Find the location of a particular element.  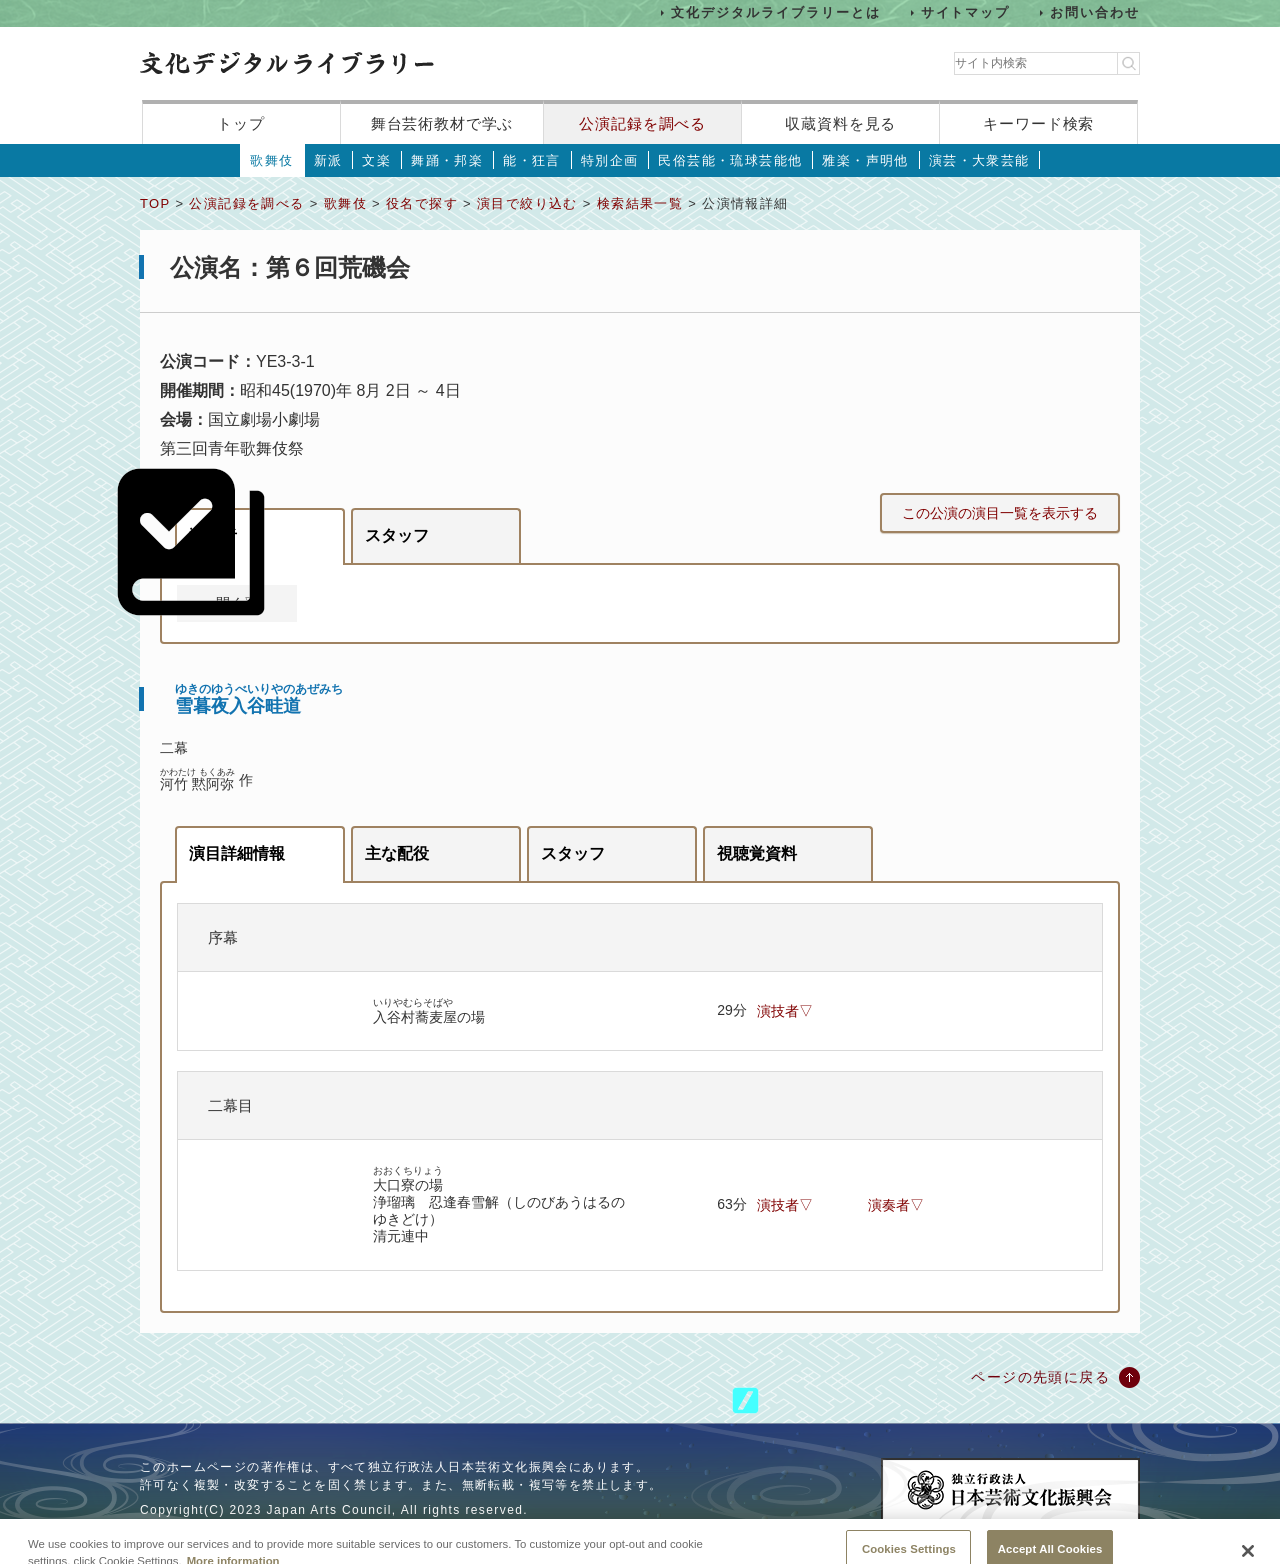

view server rules channel is located at coordinates (191, 542).